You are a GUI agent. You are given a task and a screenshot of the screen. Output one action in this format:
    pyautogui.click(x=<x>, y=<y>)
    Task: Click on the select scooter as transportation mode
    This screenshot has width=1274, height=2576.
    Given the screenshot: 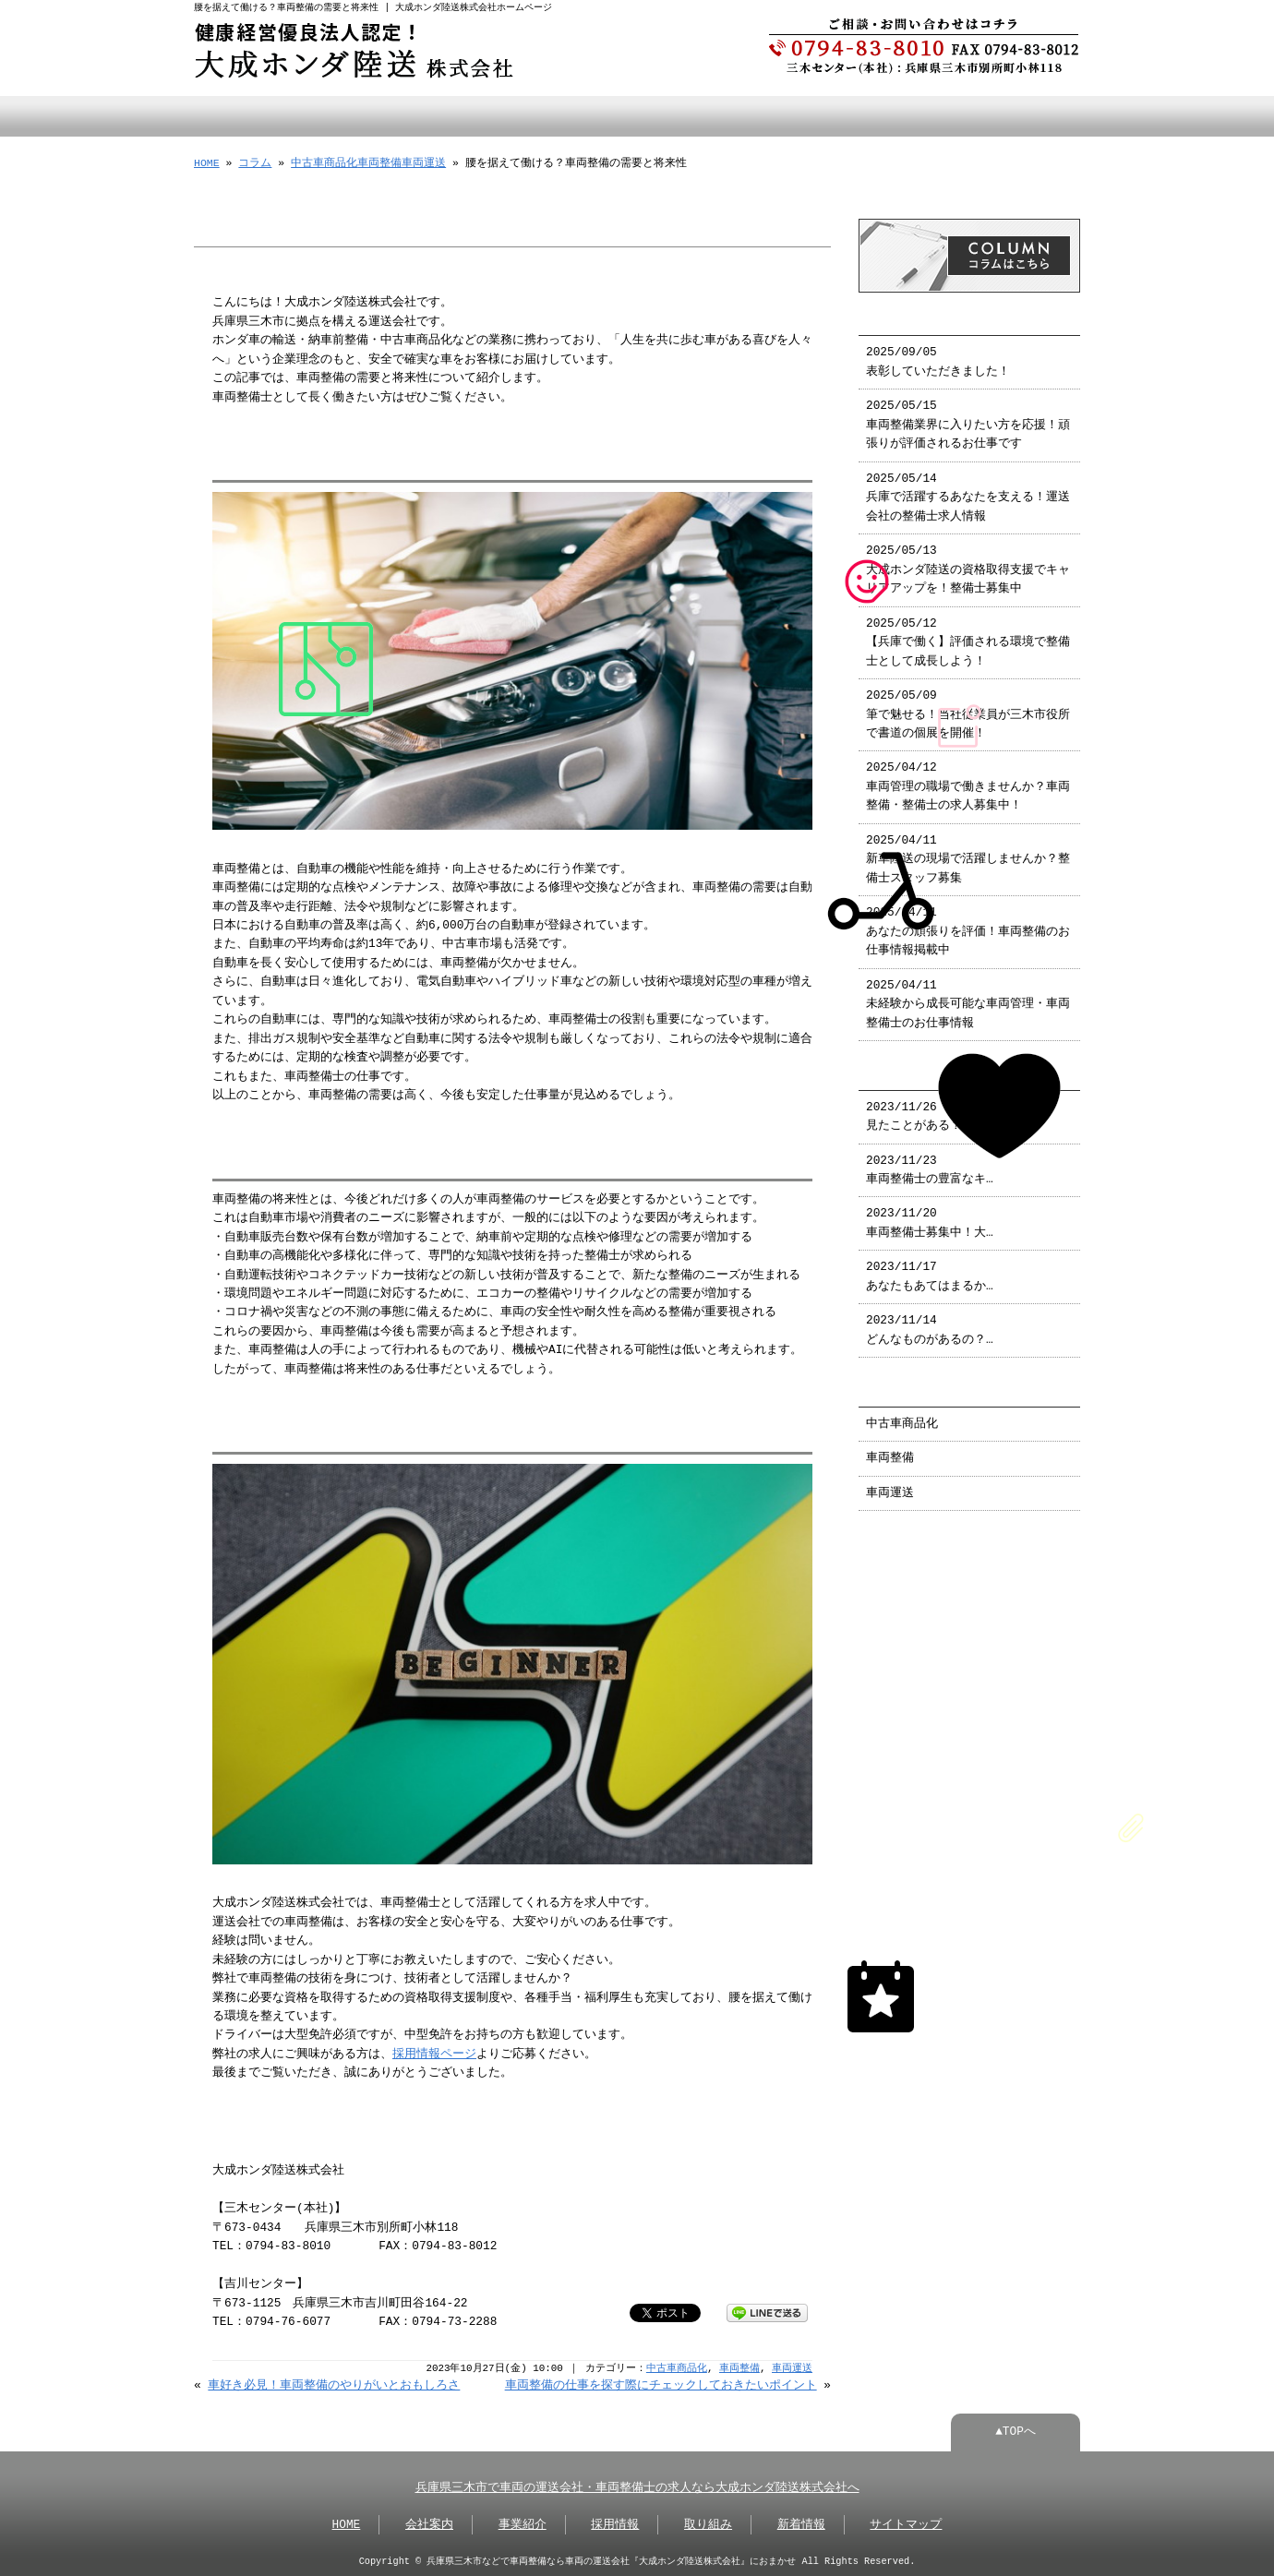 What is the action you would take?
    pyautogui.click(x=881, y=894)
    